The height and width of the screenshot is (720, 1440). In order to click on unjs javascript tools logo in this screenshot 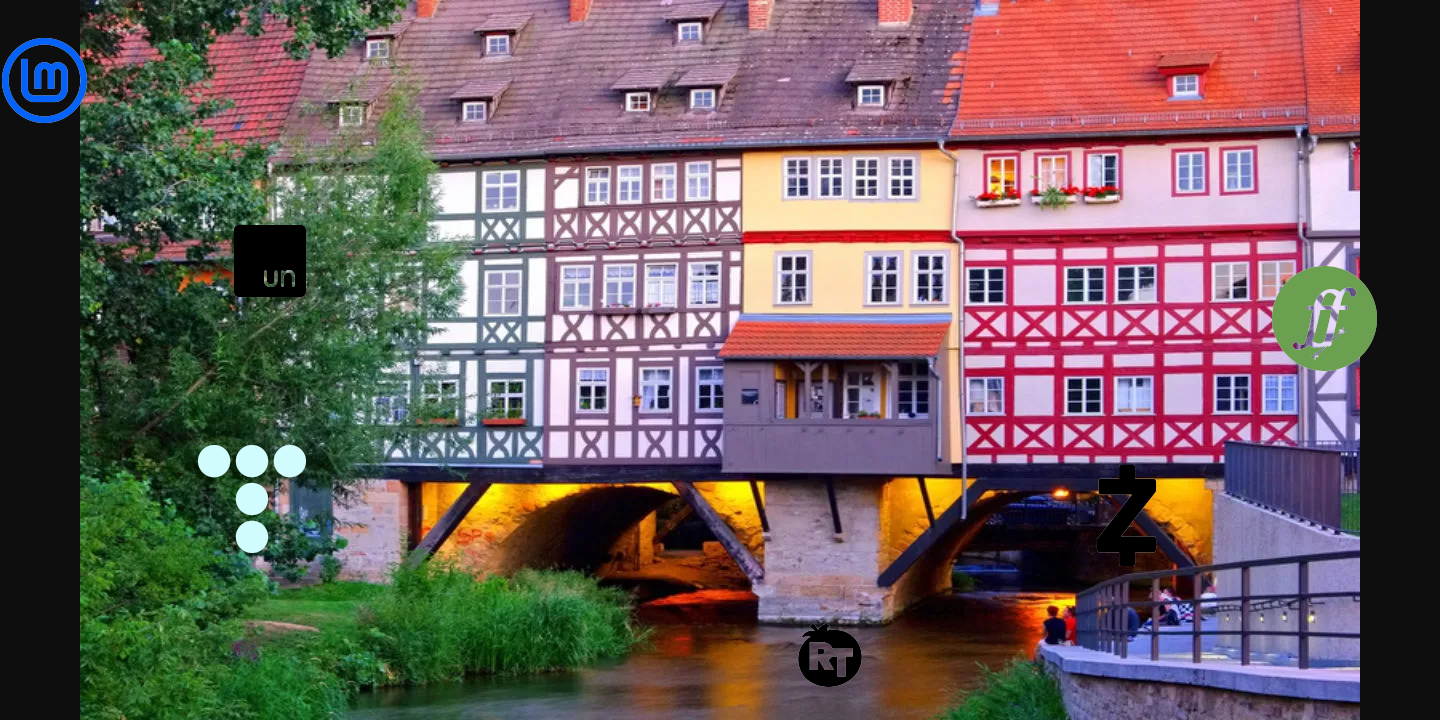, I will do `click(270, 261)`.